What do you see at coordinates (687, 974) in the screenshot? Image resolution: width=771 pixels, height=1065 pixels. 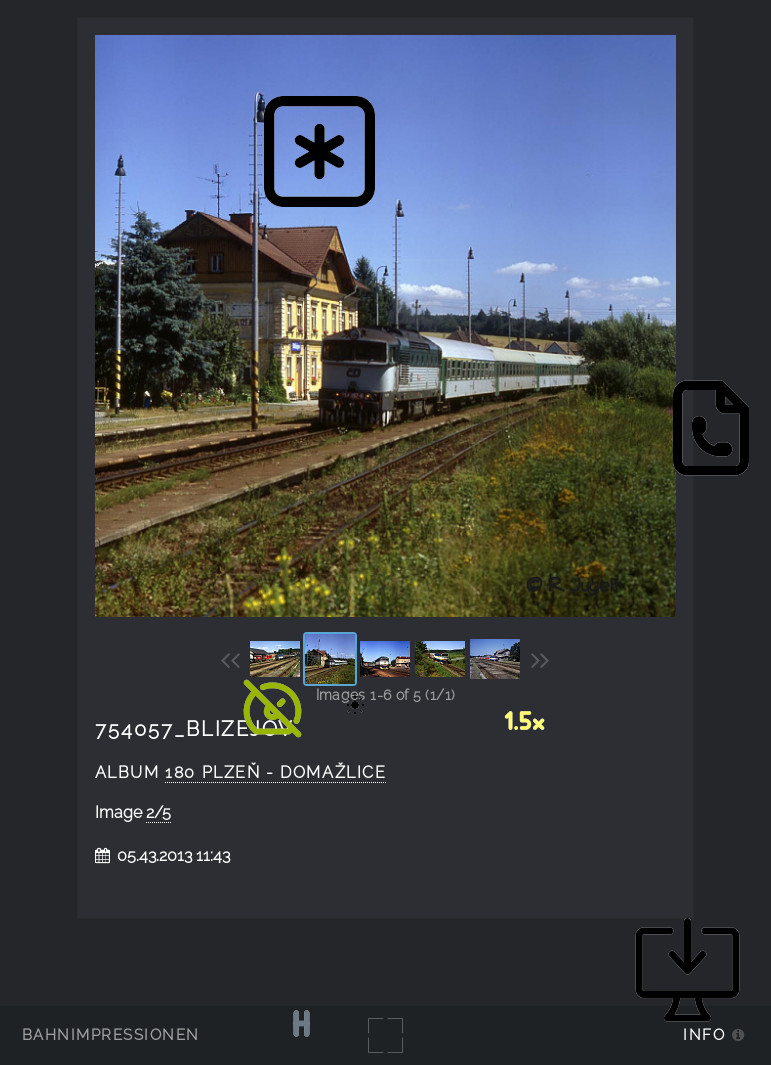 I see `download to desktop` at bounding box center [687, 974].